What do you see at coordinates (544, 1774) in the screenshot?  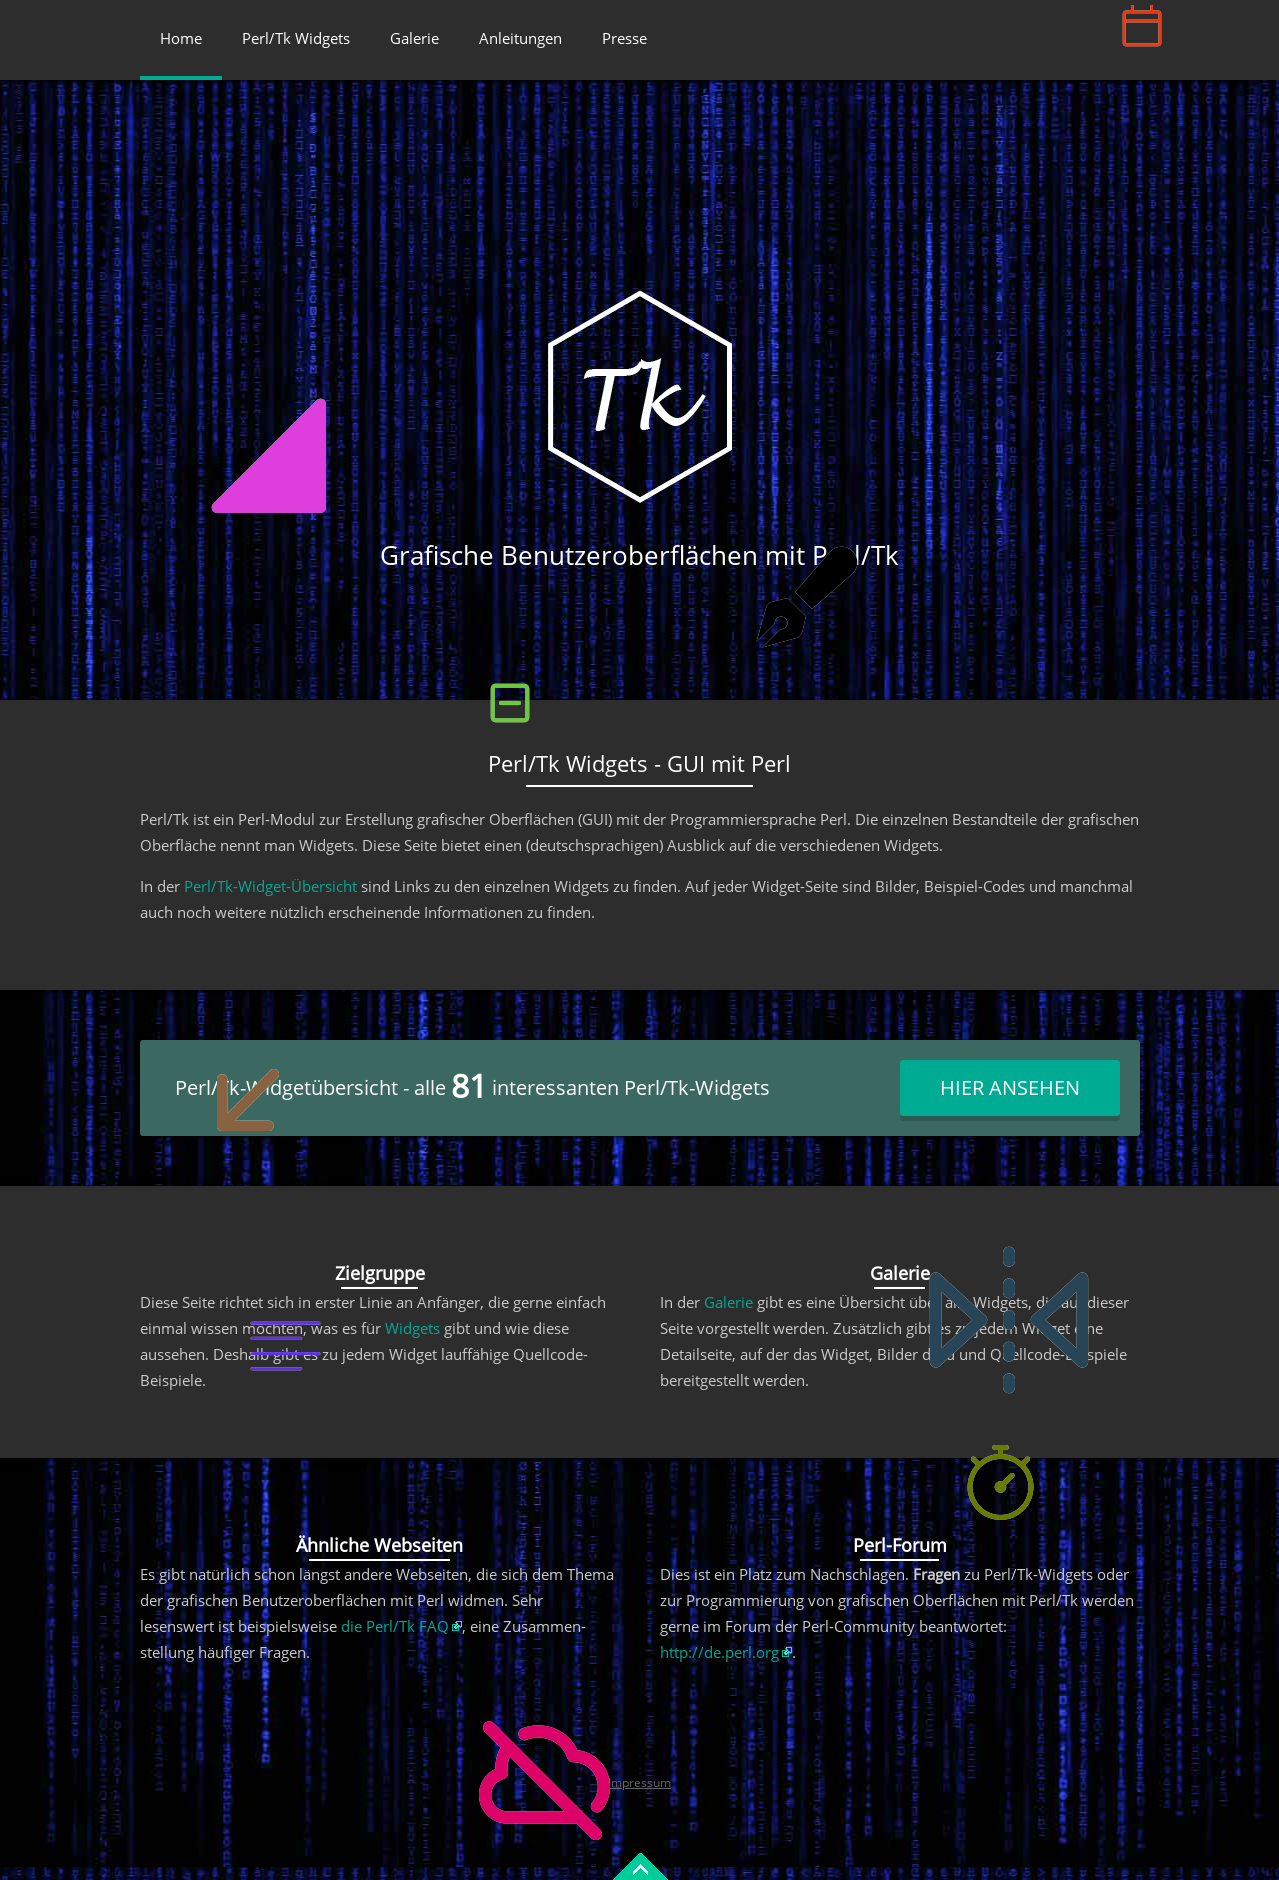 I see `indicates cloud sync is unavailable` at bounding box center [544, 1774].